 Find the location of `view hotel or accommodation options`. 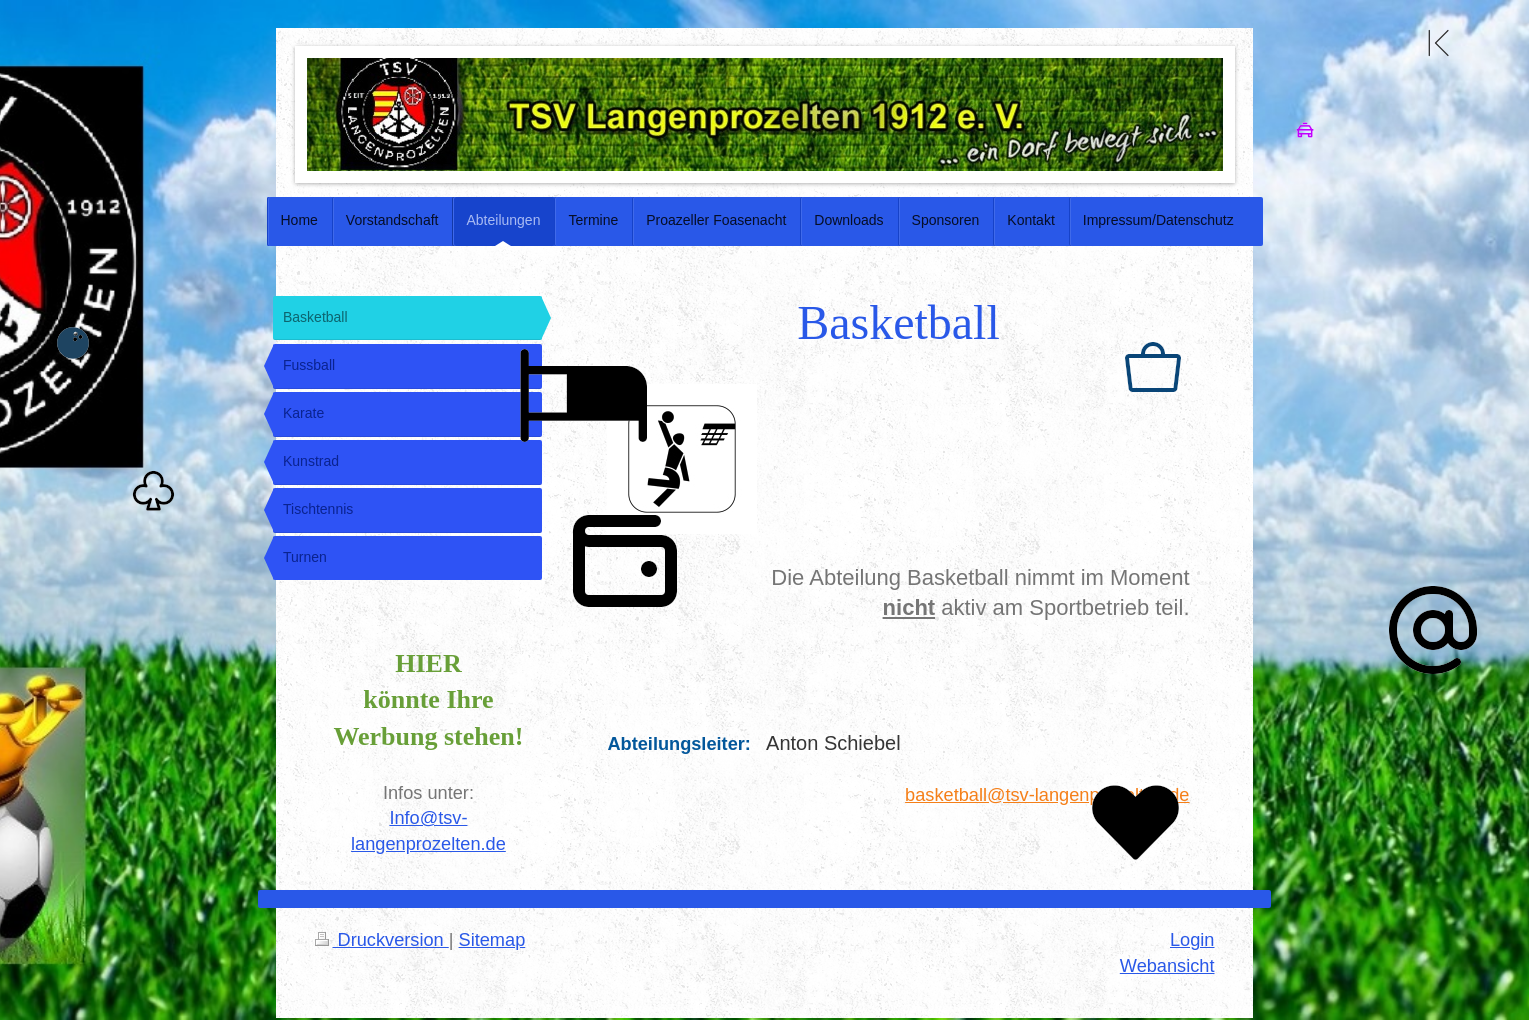

view hotel or accommodation options is located at coordinates (579, 395).